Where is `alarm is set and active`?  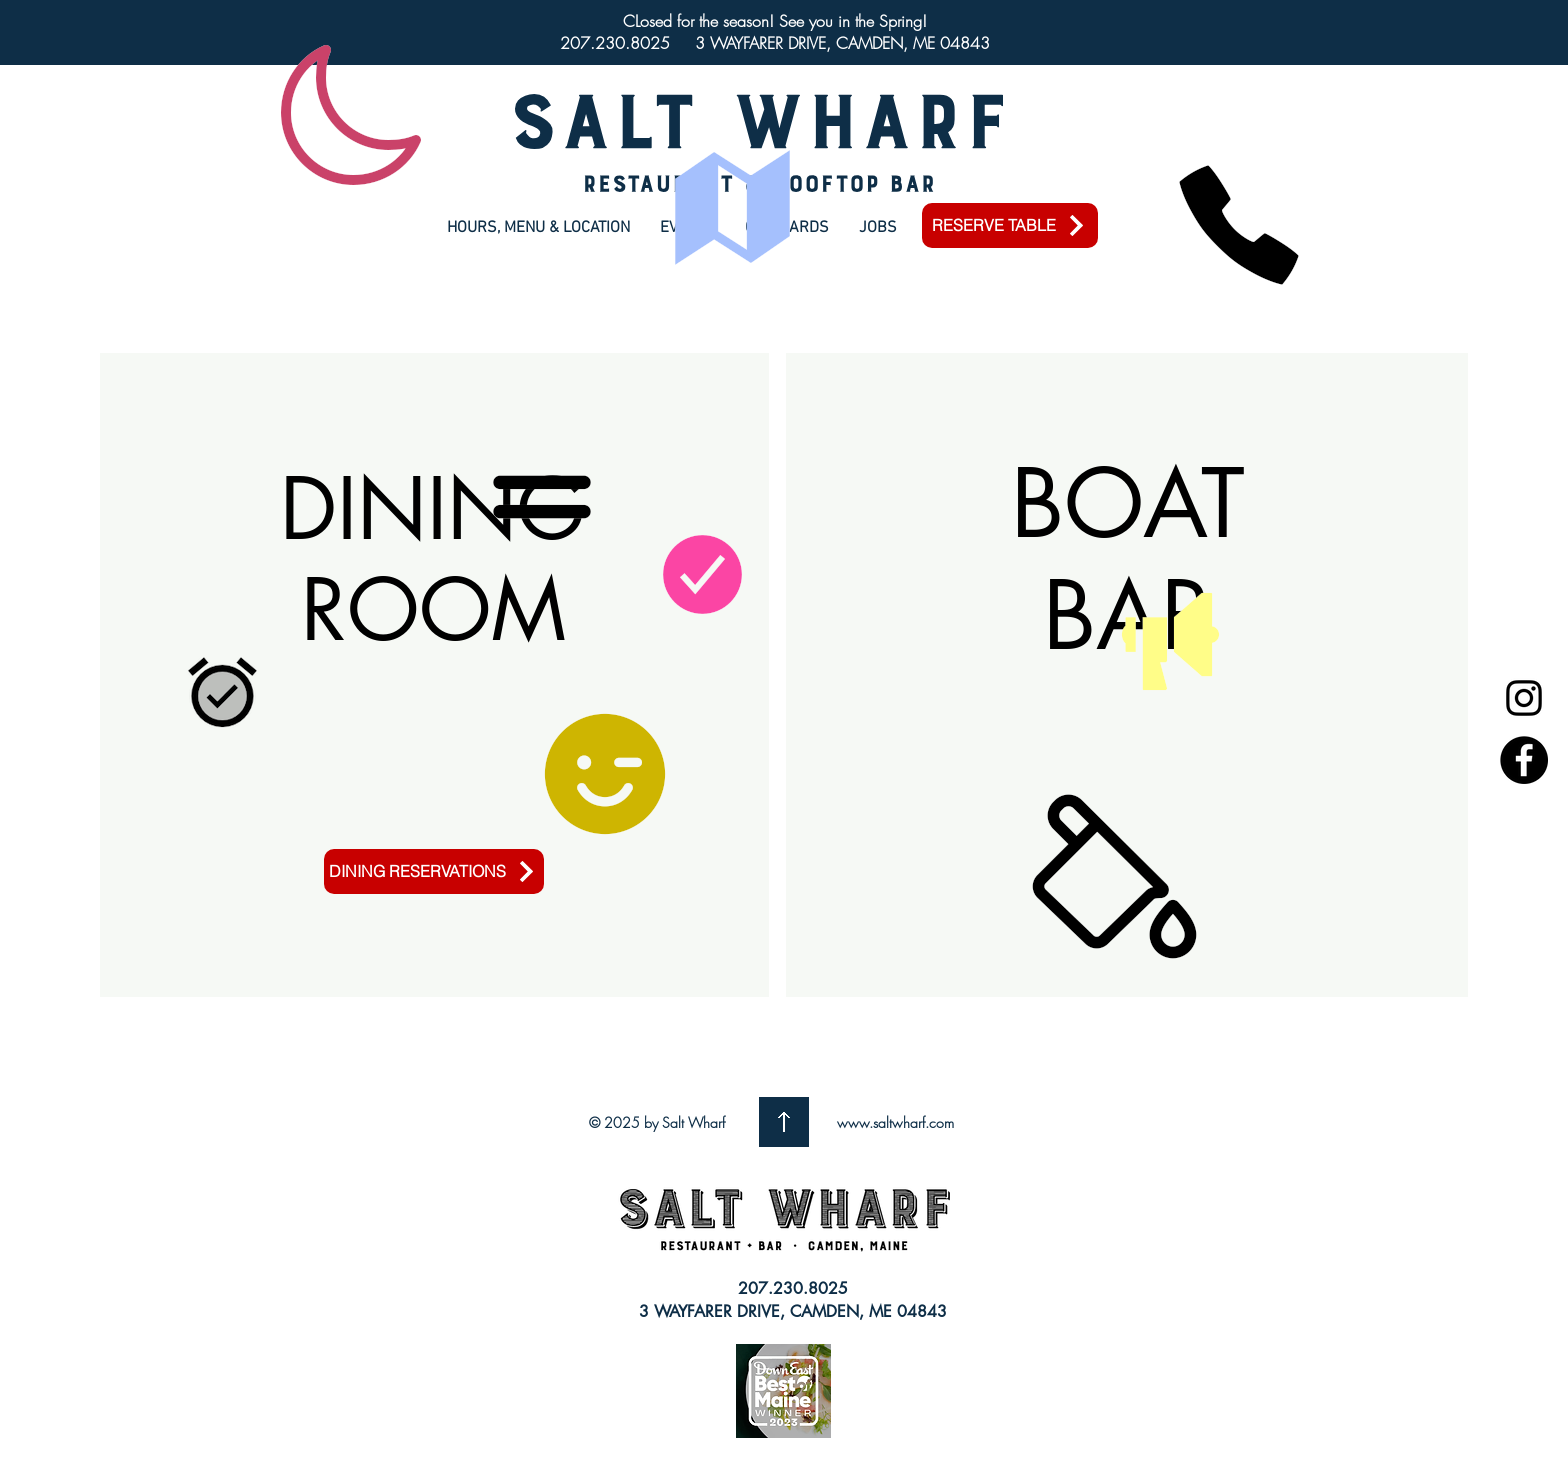
alarm is set and active is located at coordinates (222, 692).